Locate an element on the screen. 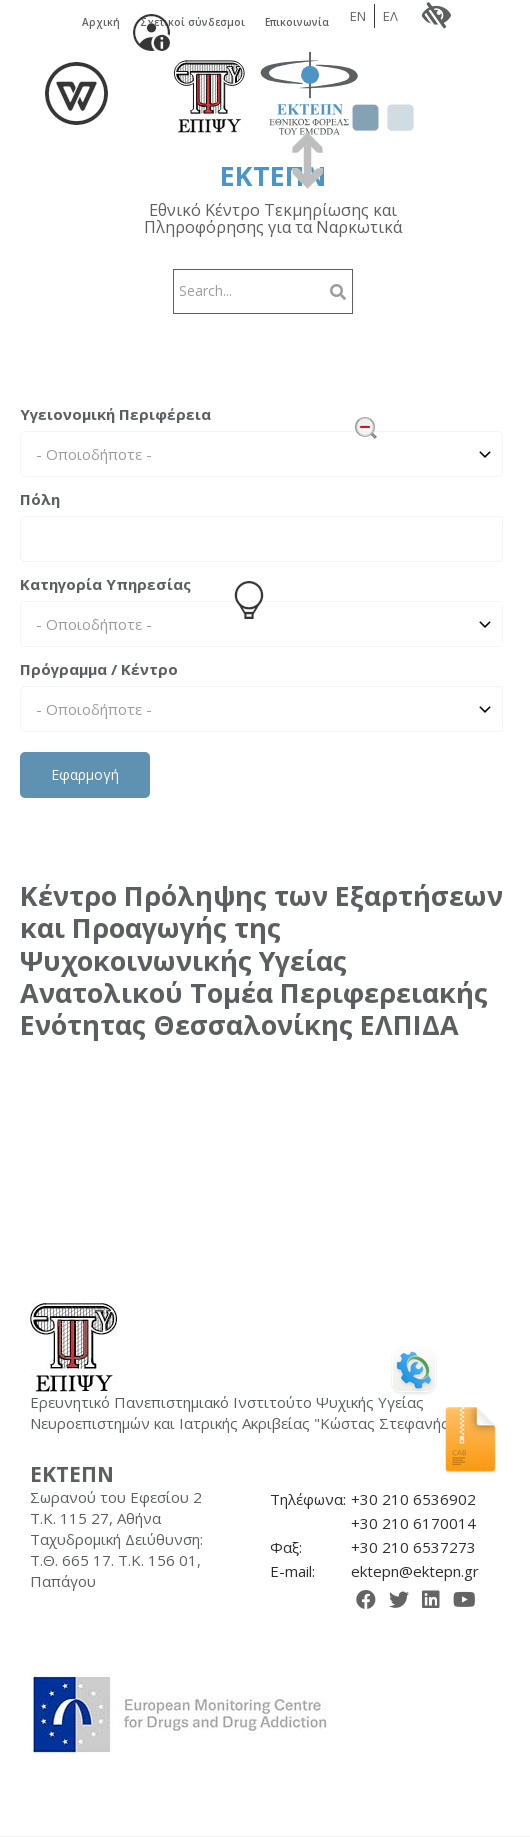 The width and height of the screenshot is (530, 1837). open wps office application is located at coordinates (76, 93).